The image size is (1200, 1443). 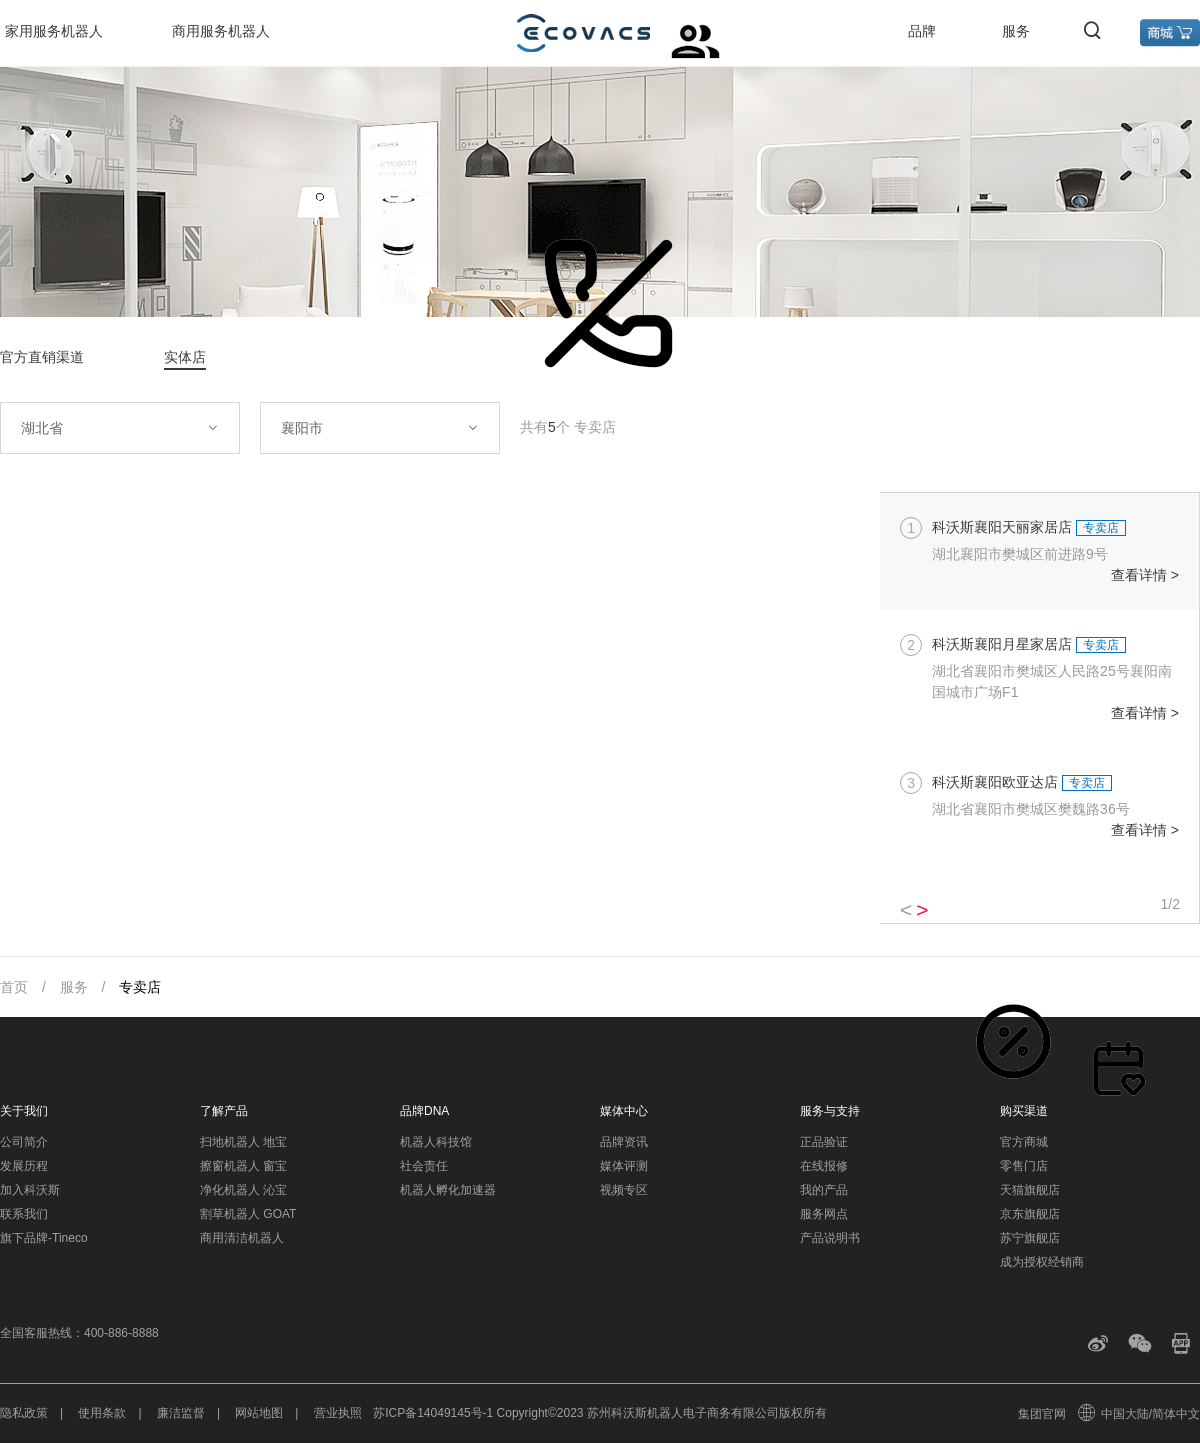 What do you see at coordinates (695, 41) in the screenshot?
I see `view contacts or people list` at bounding box center [695, 41].